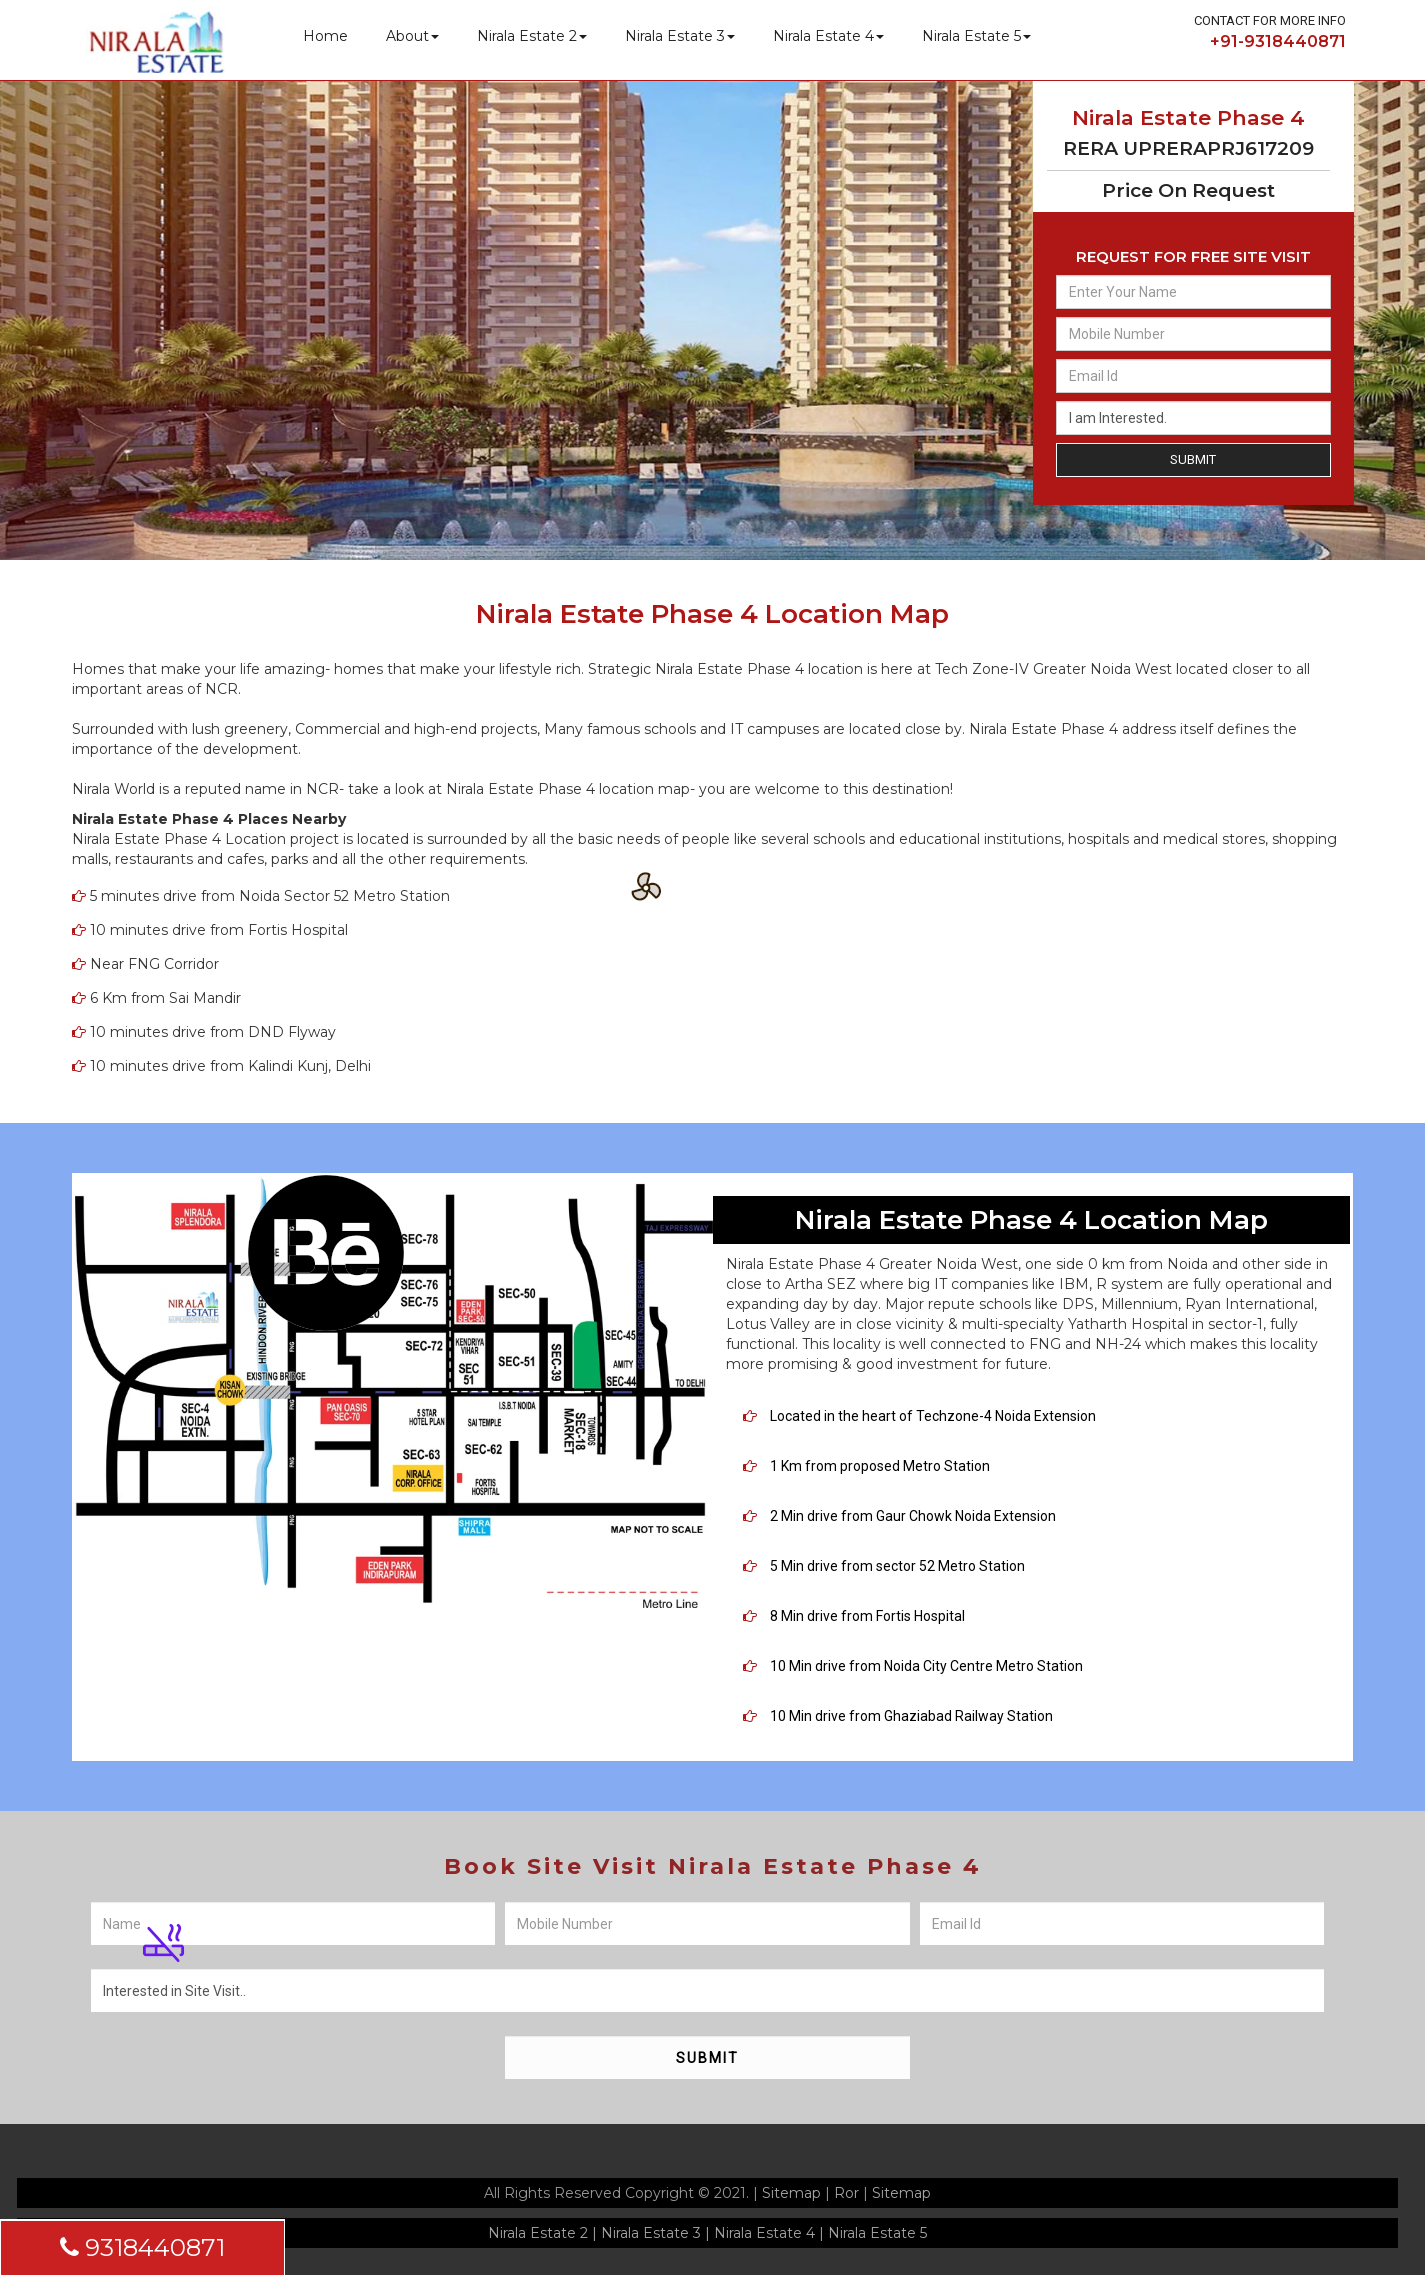  What do you see at coordinates (646, 888) in the screenshot?
I see `toggle fan or ventilation settings` at bounding box center [646, 888].